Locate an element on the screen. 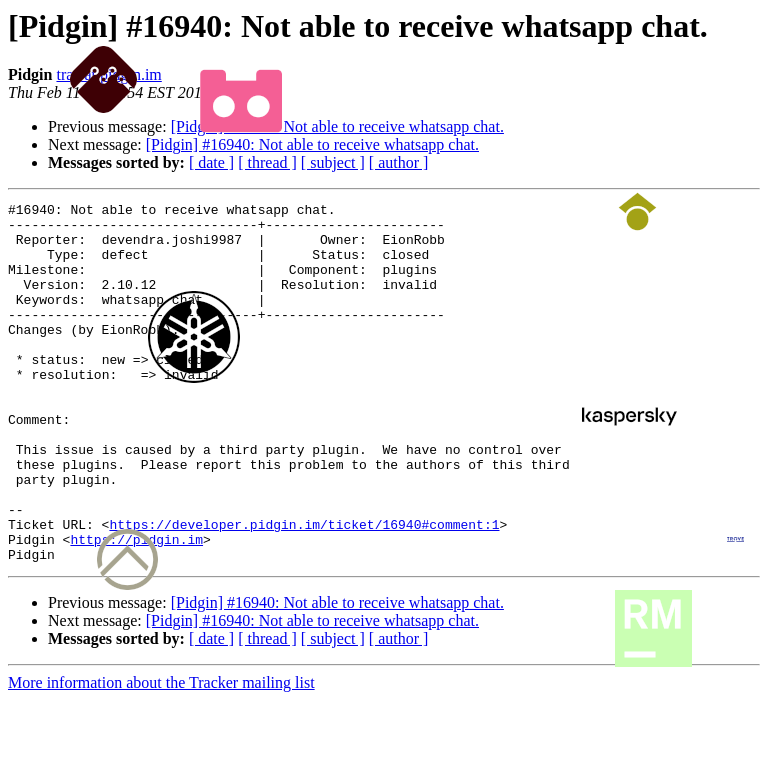  simplybuilt brand logo is located at coordinates (241, 101).